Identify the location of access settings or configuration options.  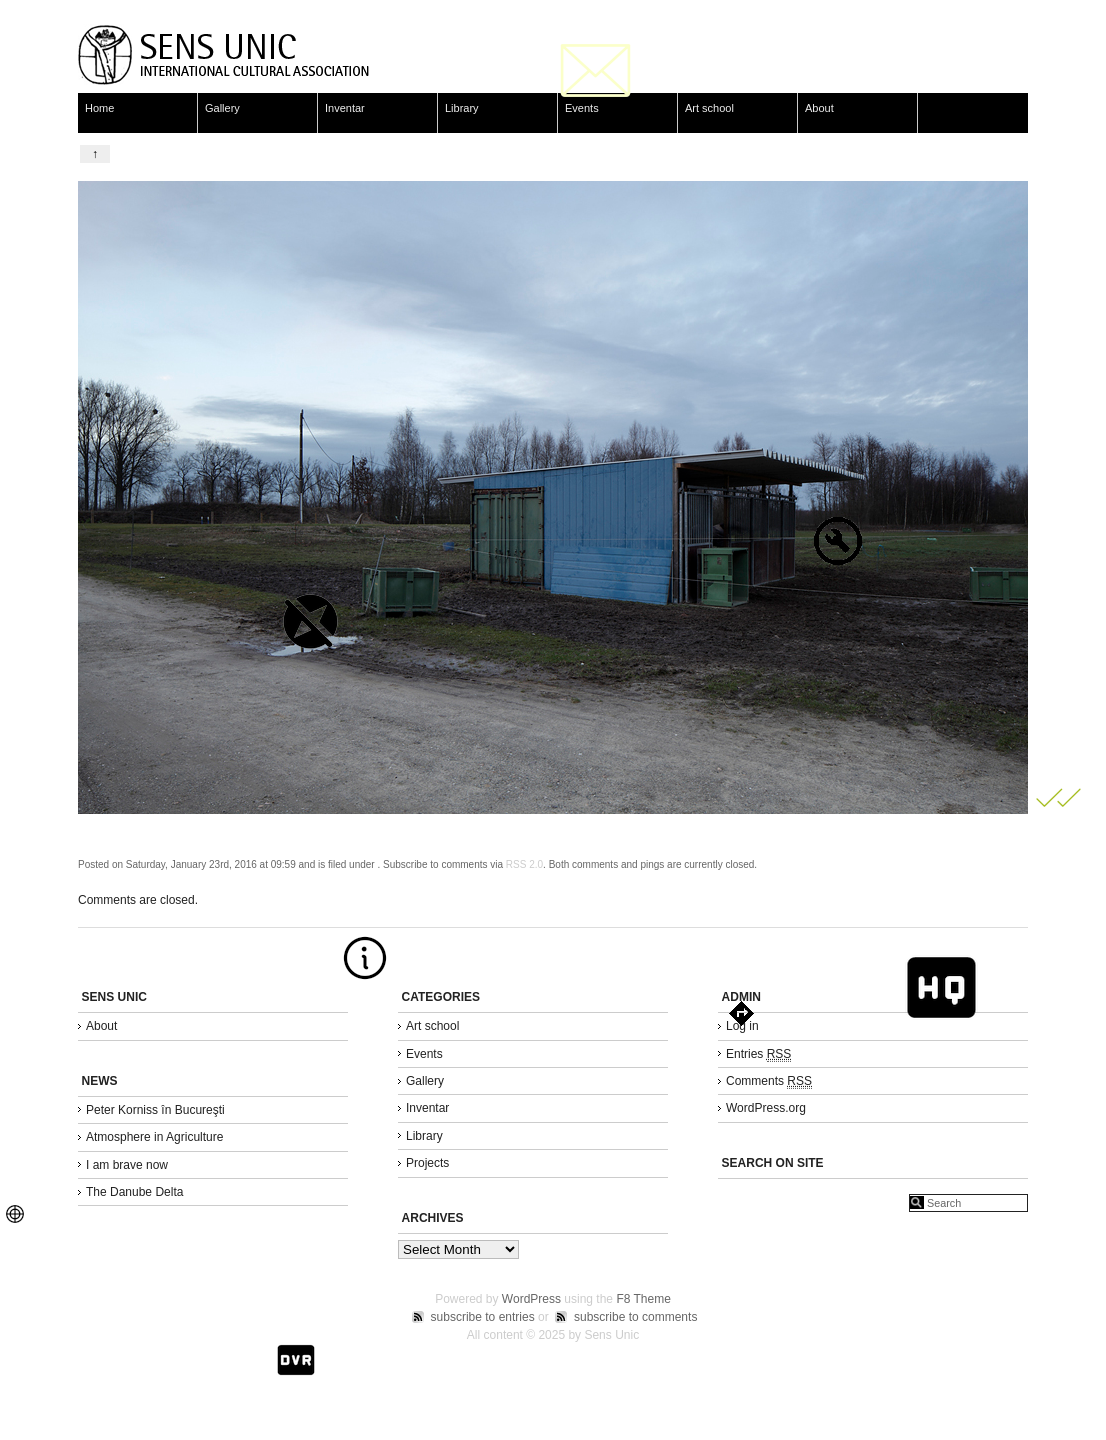
(838, 541).